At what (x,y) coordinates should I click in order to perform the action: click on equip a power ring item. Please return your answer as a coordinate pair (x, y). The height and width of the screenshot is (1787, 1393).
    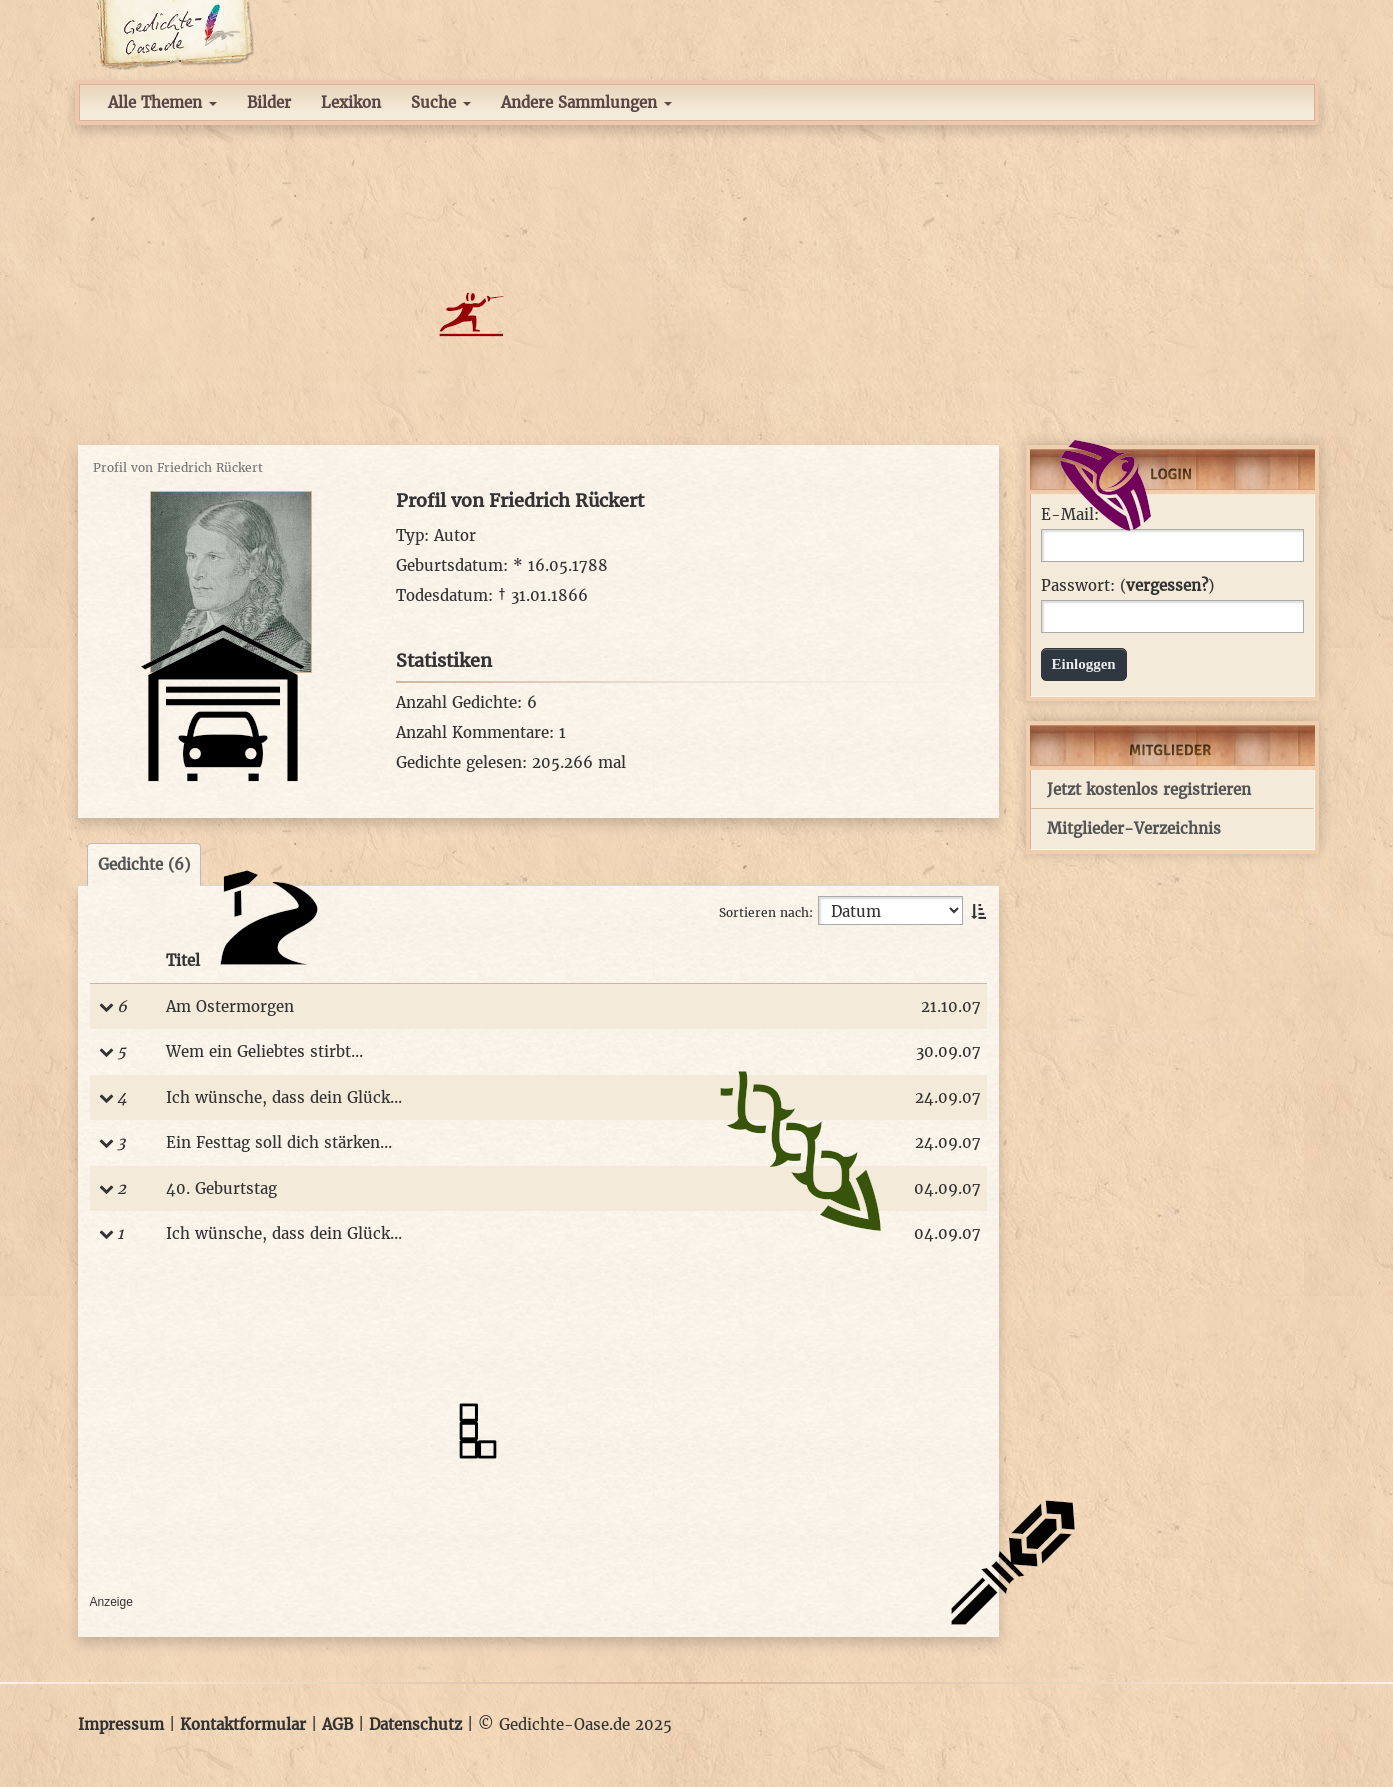
    Looking at the image, I should click on (1106, 485).